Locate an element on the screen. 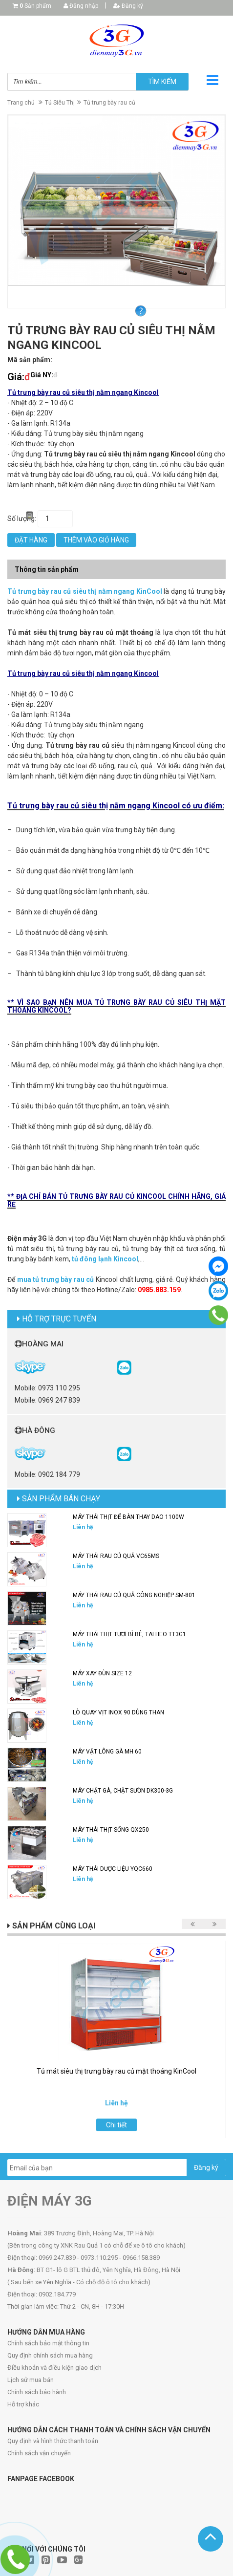 This screenshot has height=2576, width=233. access help and support documentation is located at coordinates (141, 311).